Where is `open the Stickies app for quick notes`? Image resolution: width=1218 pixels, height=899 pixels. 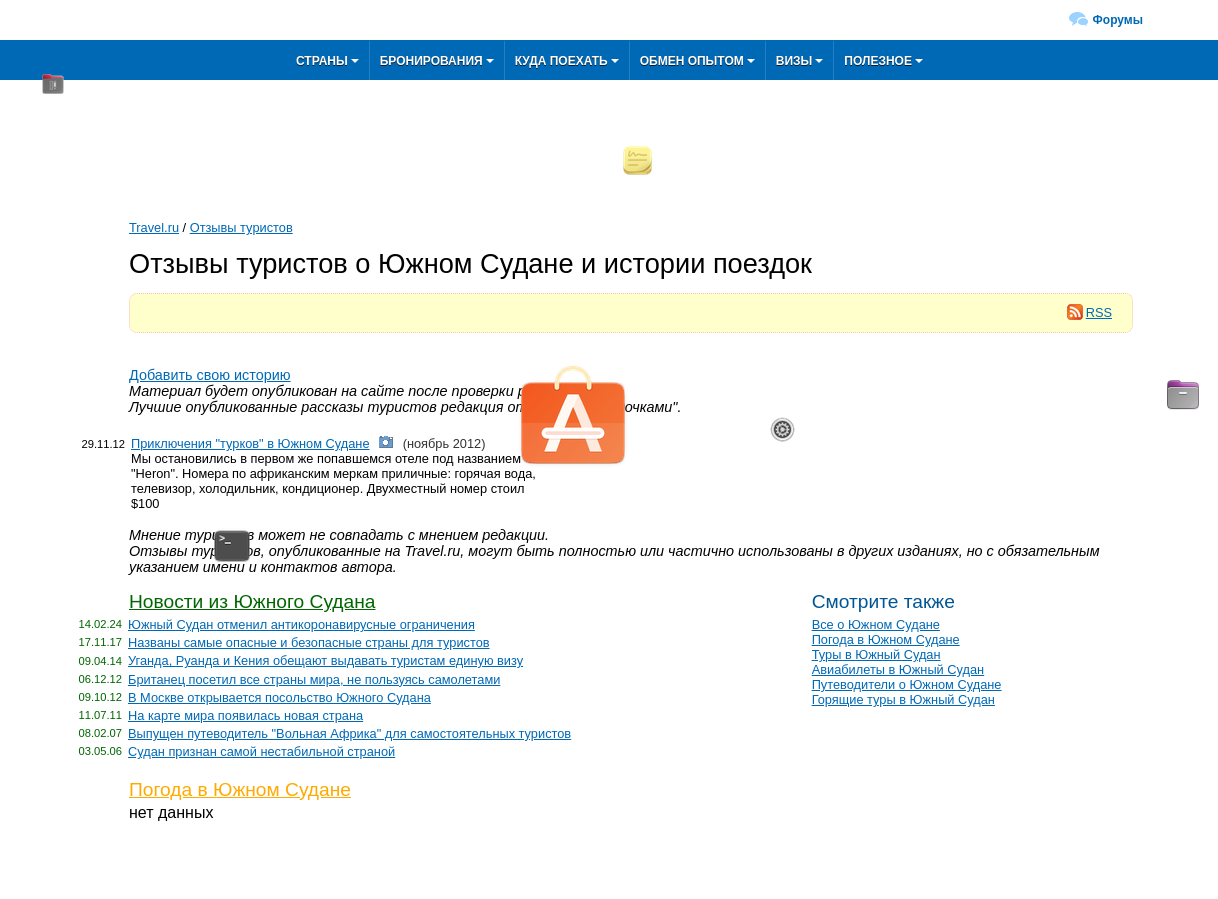 open the Stickies app for quick notes is located at coordinates (637, 160).